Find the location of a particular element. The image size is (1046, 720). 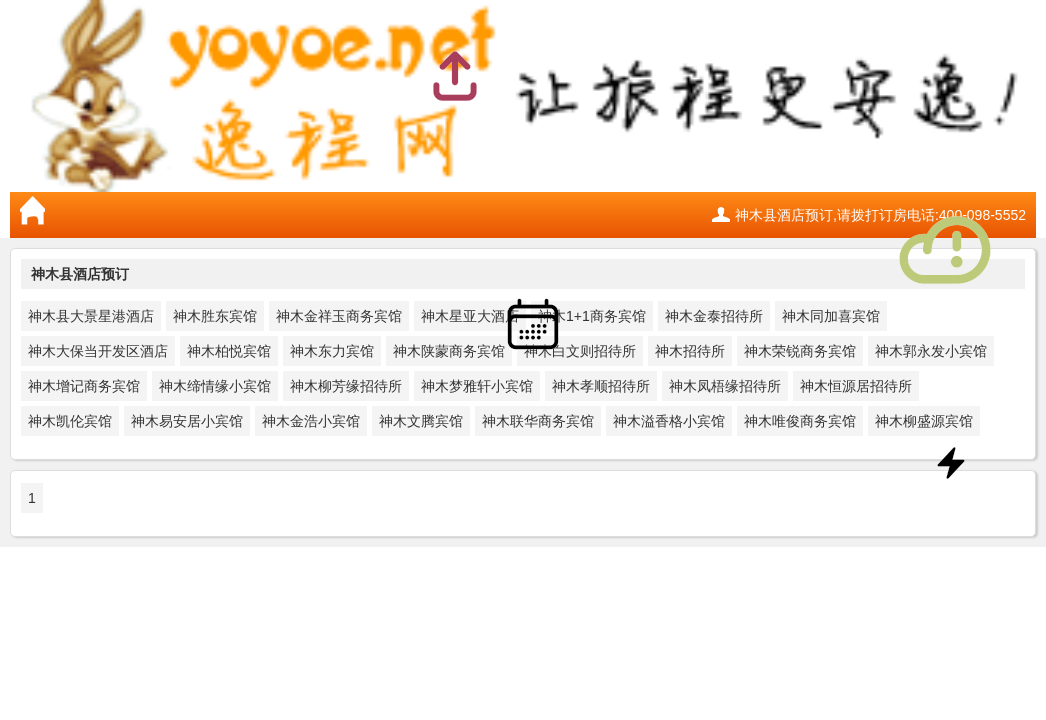

cloud storage warning or error is located at coordinates (945, 250).